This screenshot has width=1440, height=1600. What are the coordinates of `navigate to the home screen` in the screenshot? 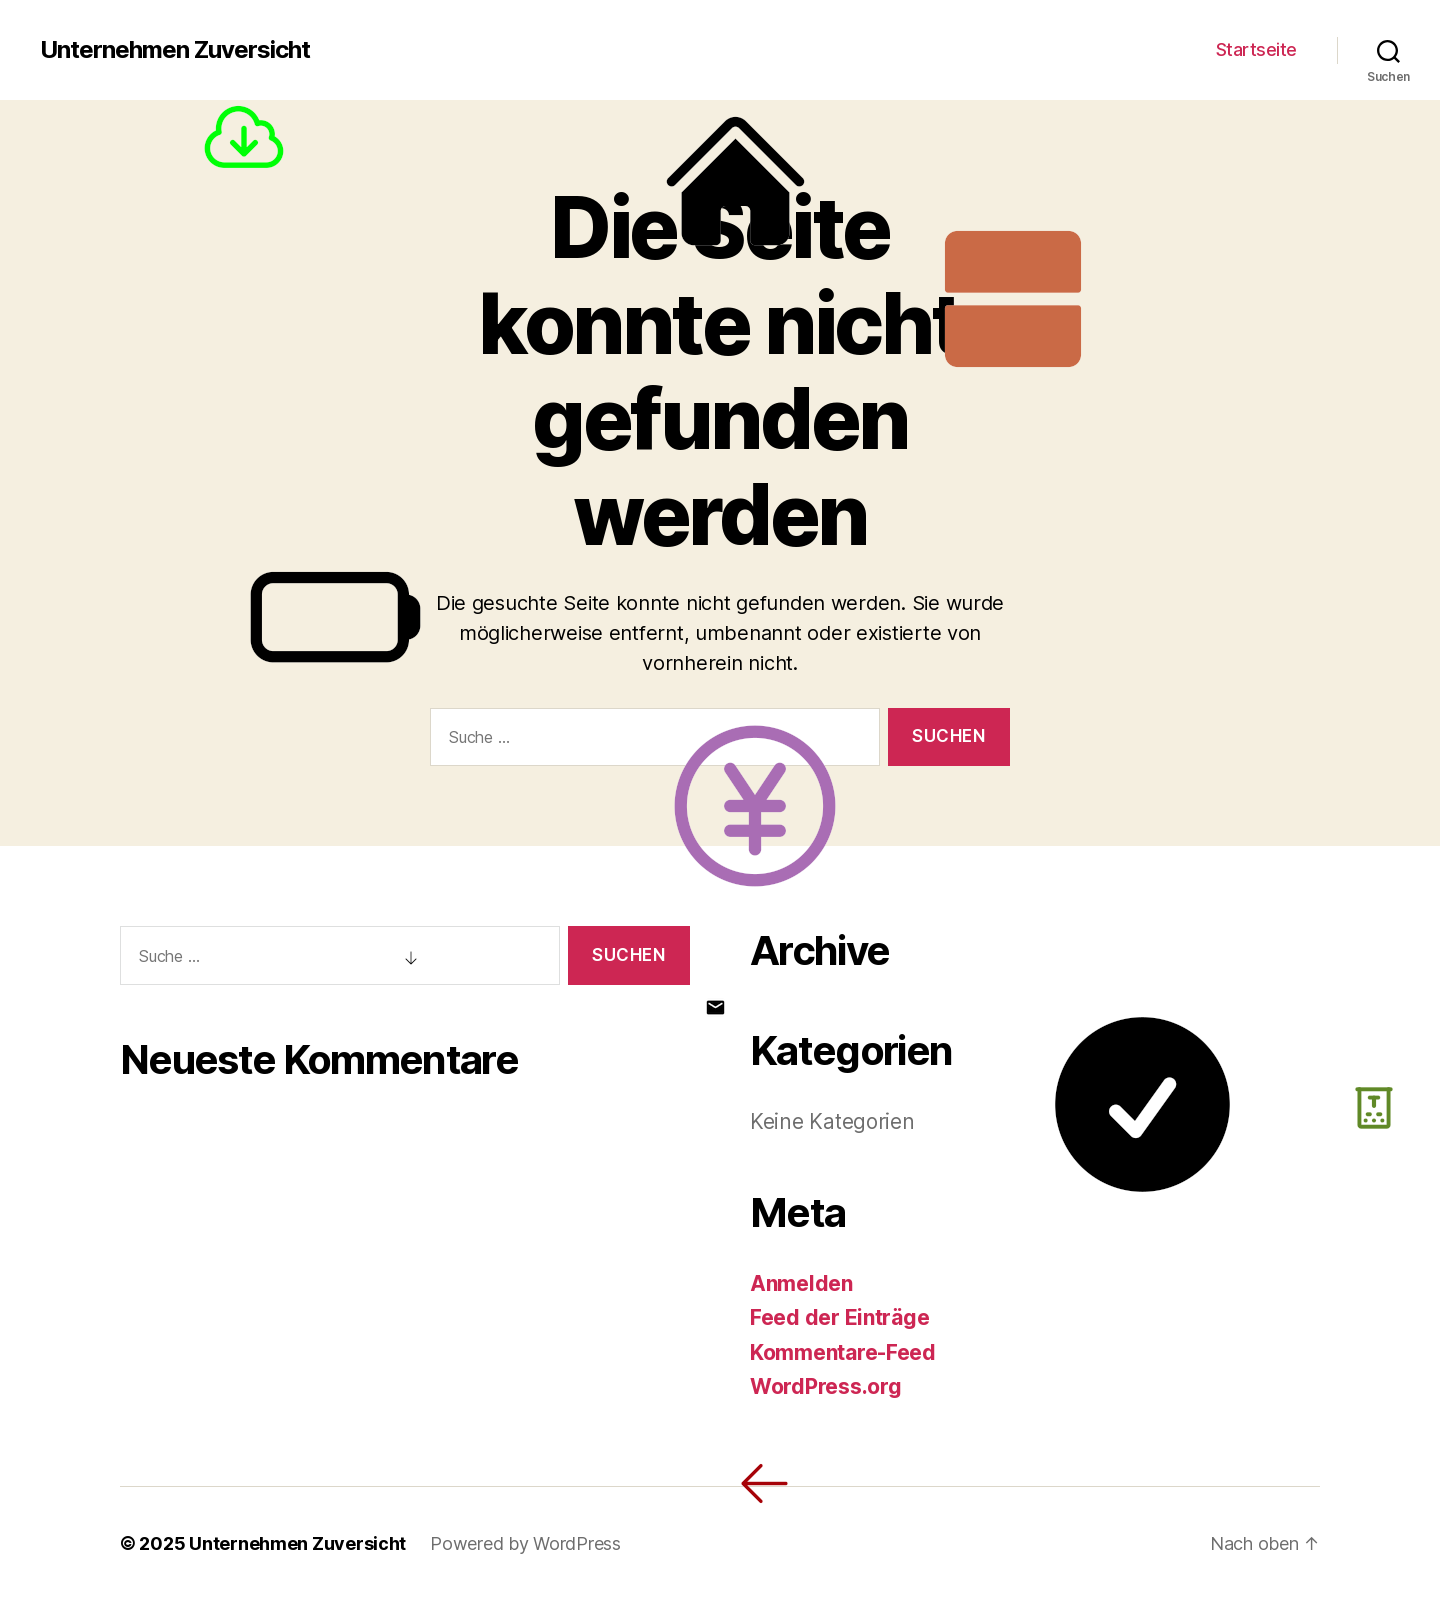 It's located at (735, 181).